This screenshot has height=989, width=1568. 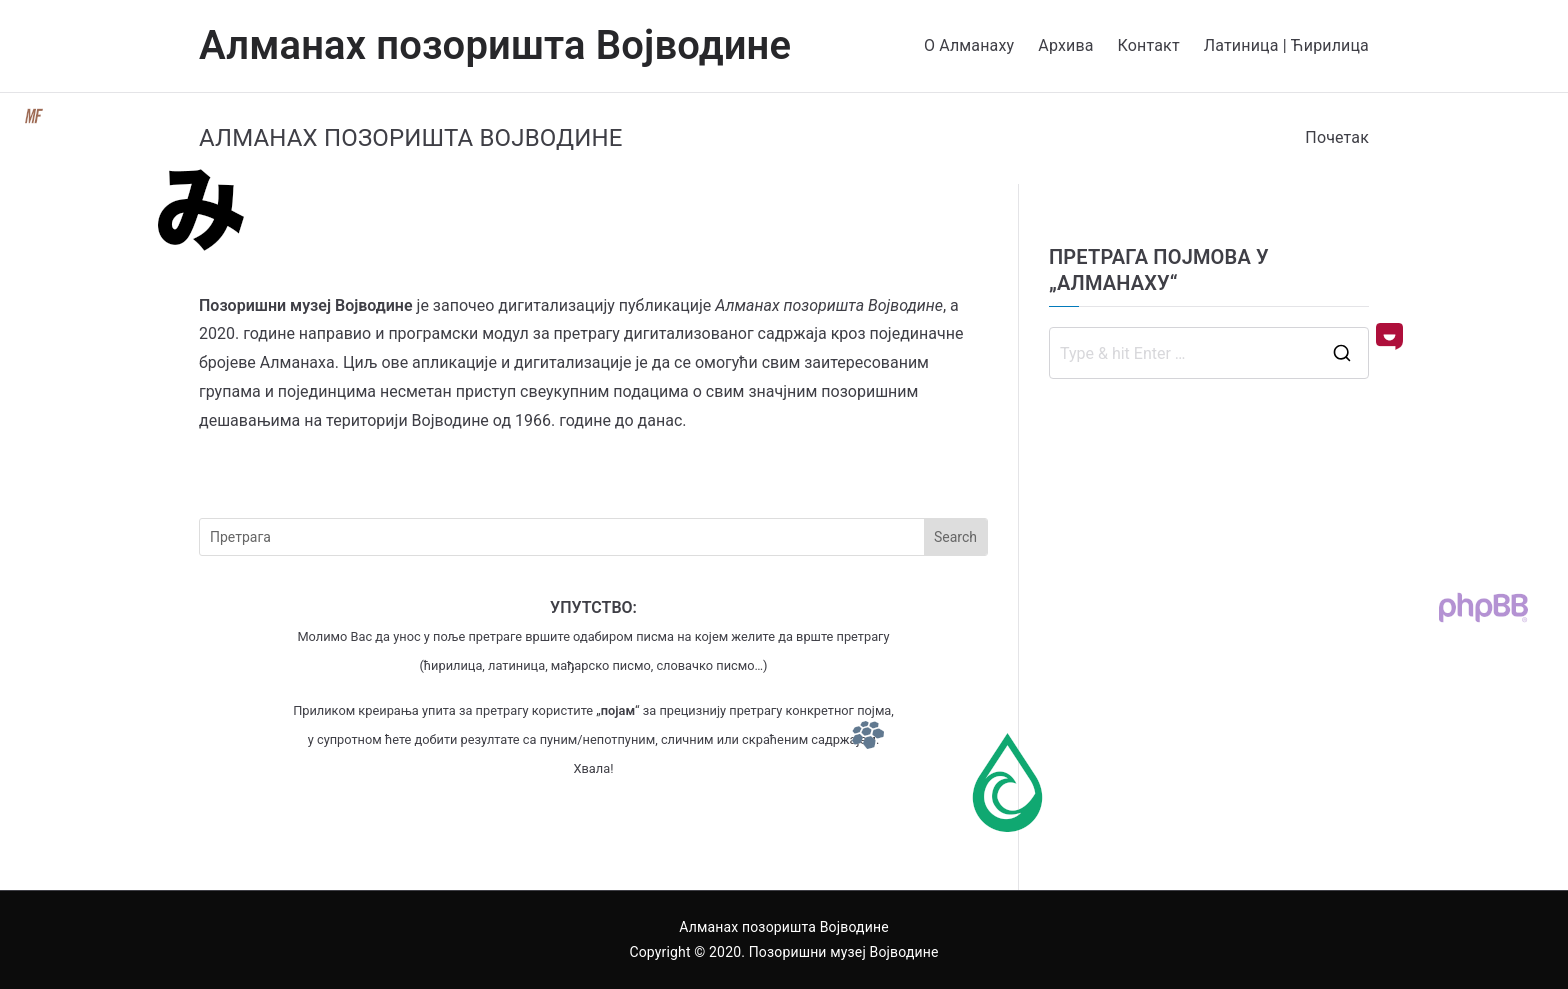 What do you see at coordinates (1389, 336) in the screenshot?
I see `open the Answer Q&A platform` at bounding box center [1389, 336].